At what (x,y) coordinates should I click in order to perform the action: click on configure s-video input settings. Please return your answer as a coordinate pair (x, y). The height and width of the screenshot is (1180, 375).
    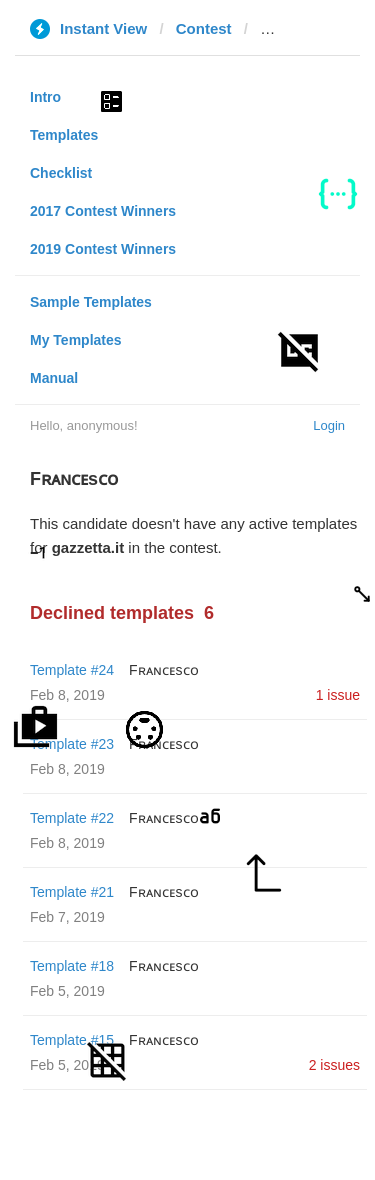
    Looking at the image, I should click on (144, 729).